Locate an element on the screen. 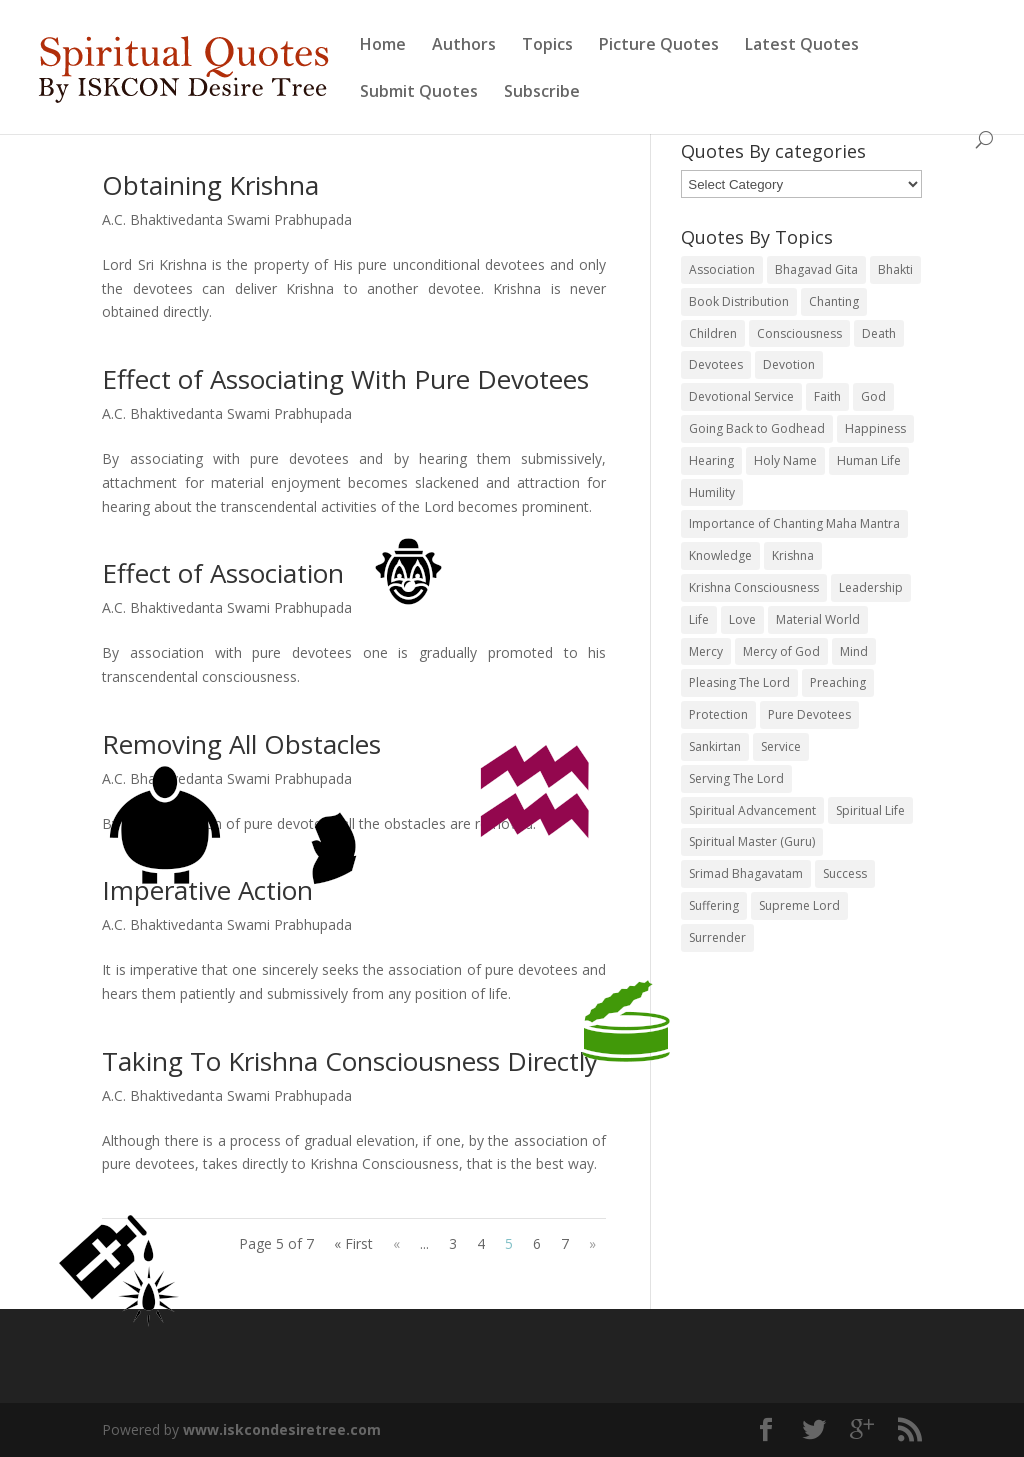 This screenshot has height=1457, width=1024. indicates a character's weight or body type stat is located at coordinates (165, 825).